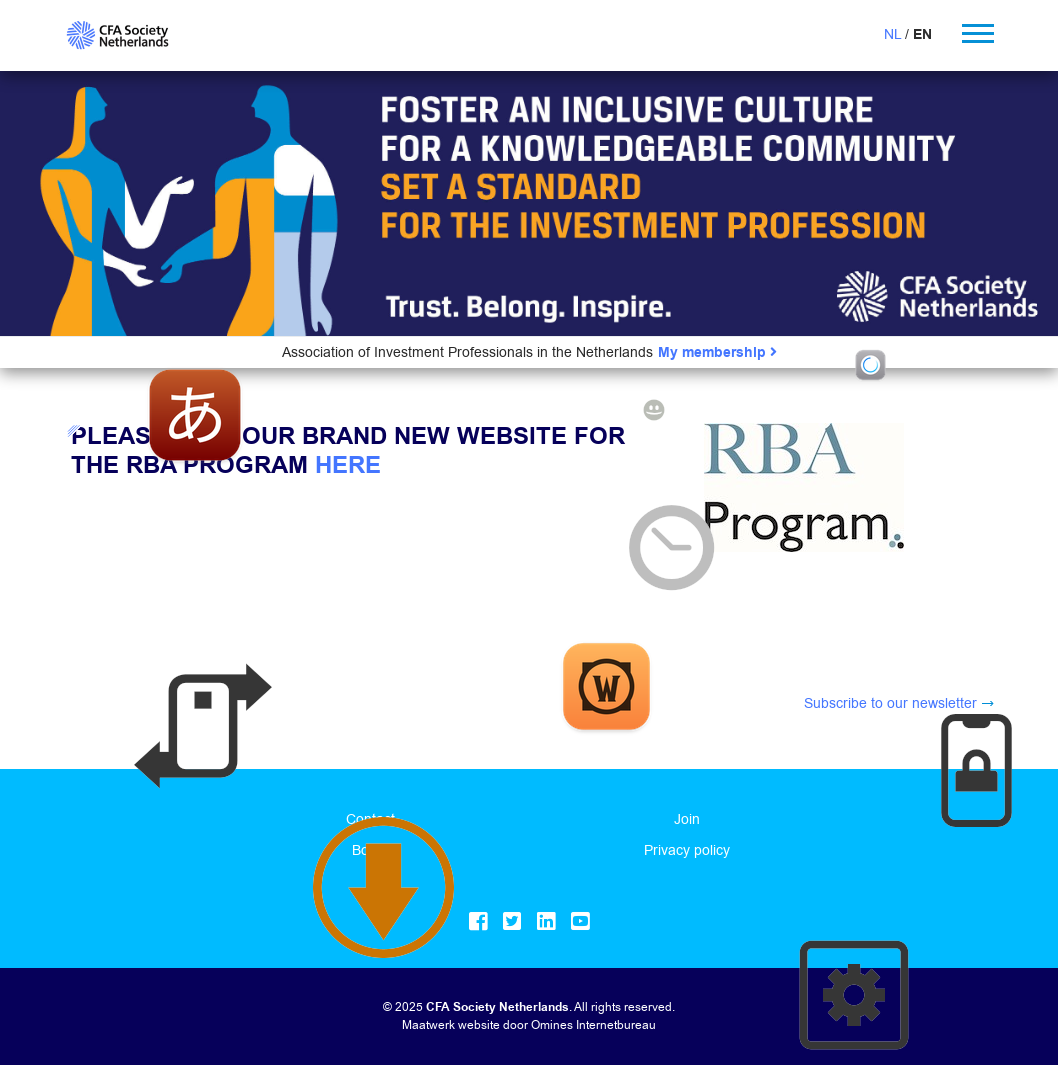 The image size is (1058, 1065). Describe the element at coordinates (870, 365) in the screenshot. I see `configure app launch animation preferences` at that location.